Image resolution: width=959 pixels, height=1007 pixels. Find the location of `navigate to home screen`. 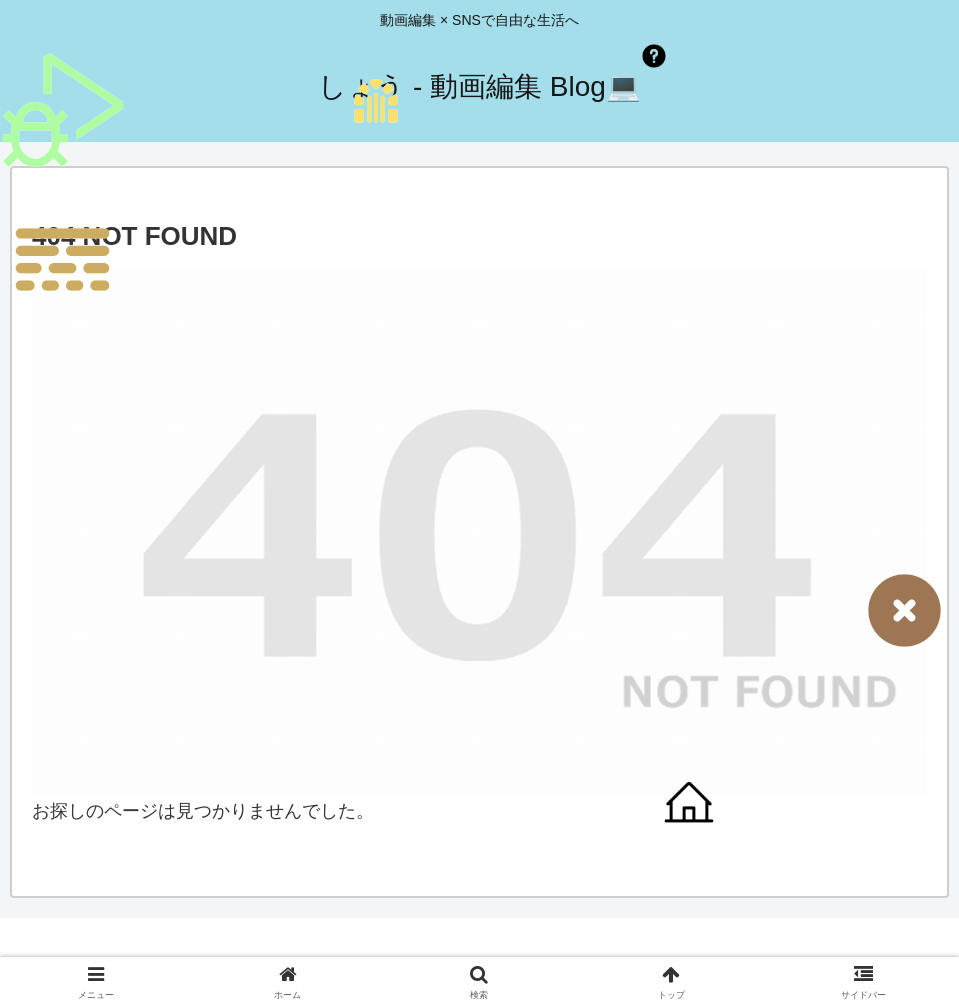

navigate to home screen is located at coordinates (689, 803).